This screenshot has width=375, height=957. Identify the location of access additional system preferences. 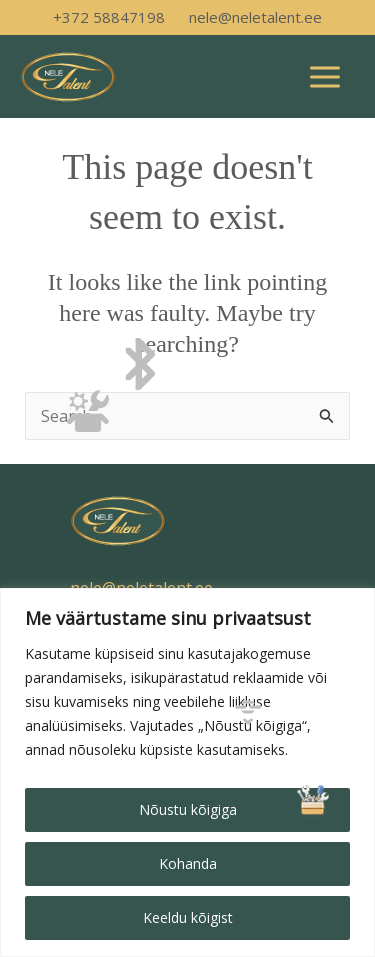
(313, 801).